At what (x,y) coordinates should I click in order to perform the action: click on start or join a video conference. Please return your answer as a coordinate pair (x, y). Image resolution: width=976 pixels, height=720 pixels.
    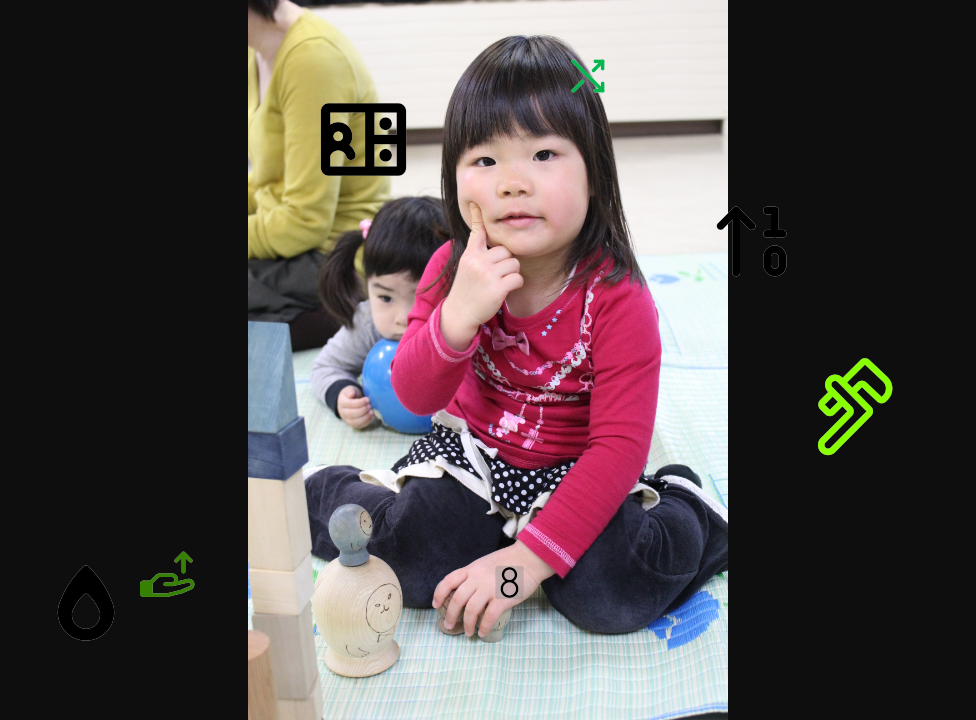
    Looking at the image, I should click on (363, 139).